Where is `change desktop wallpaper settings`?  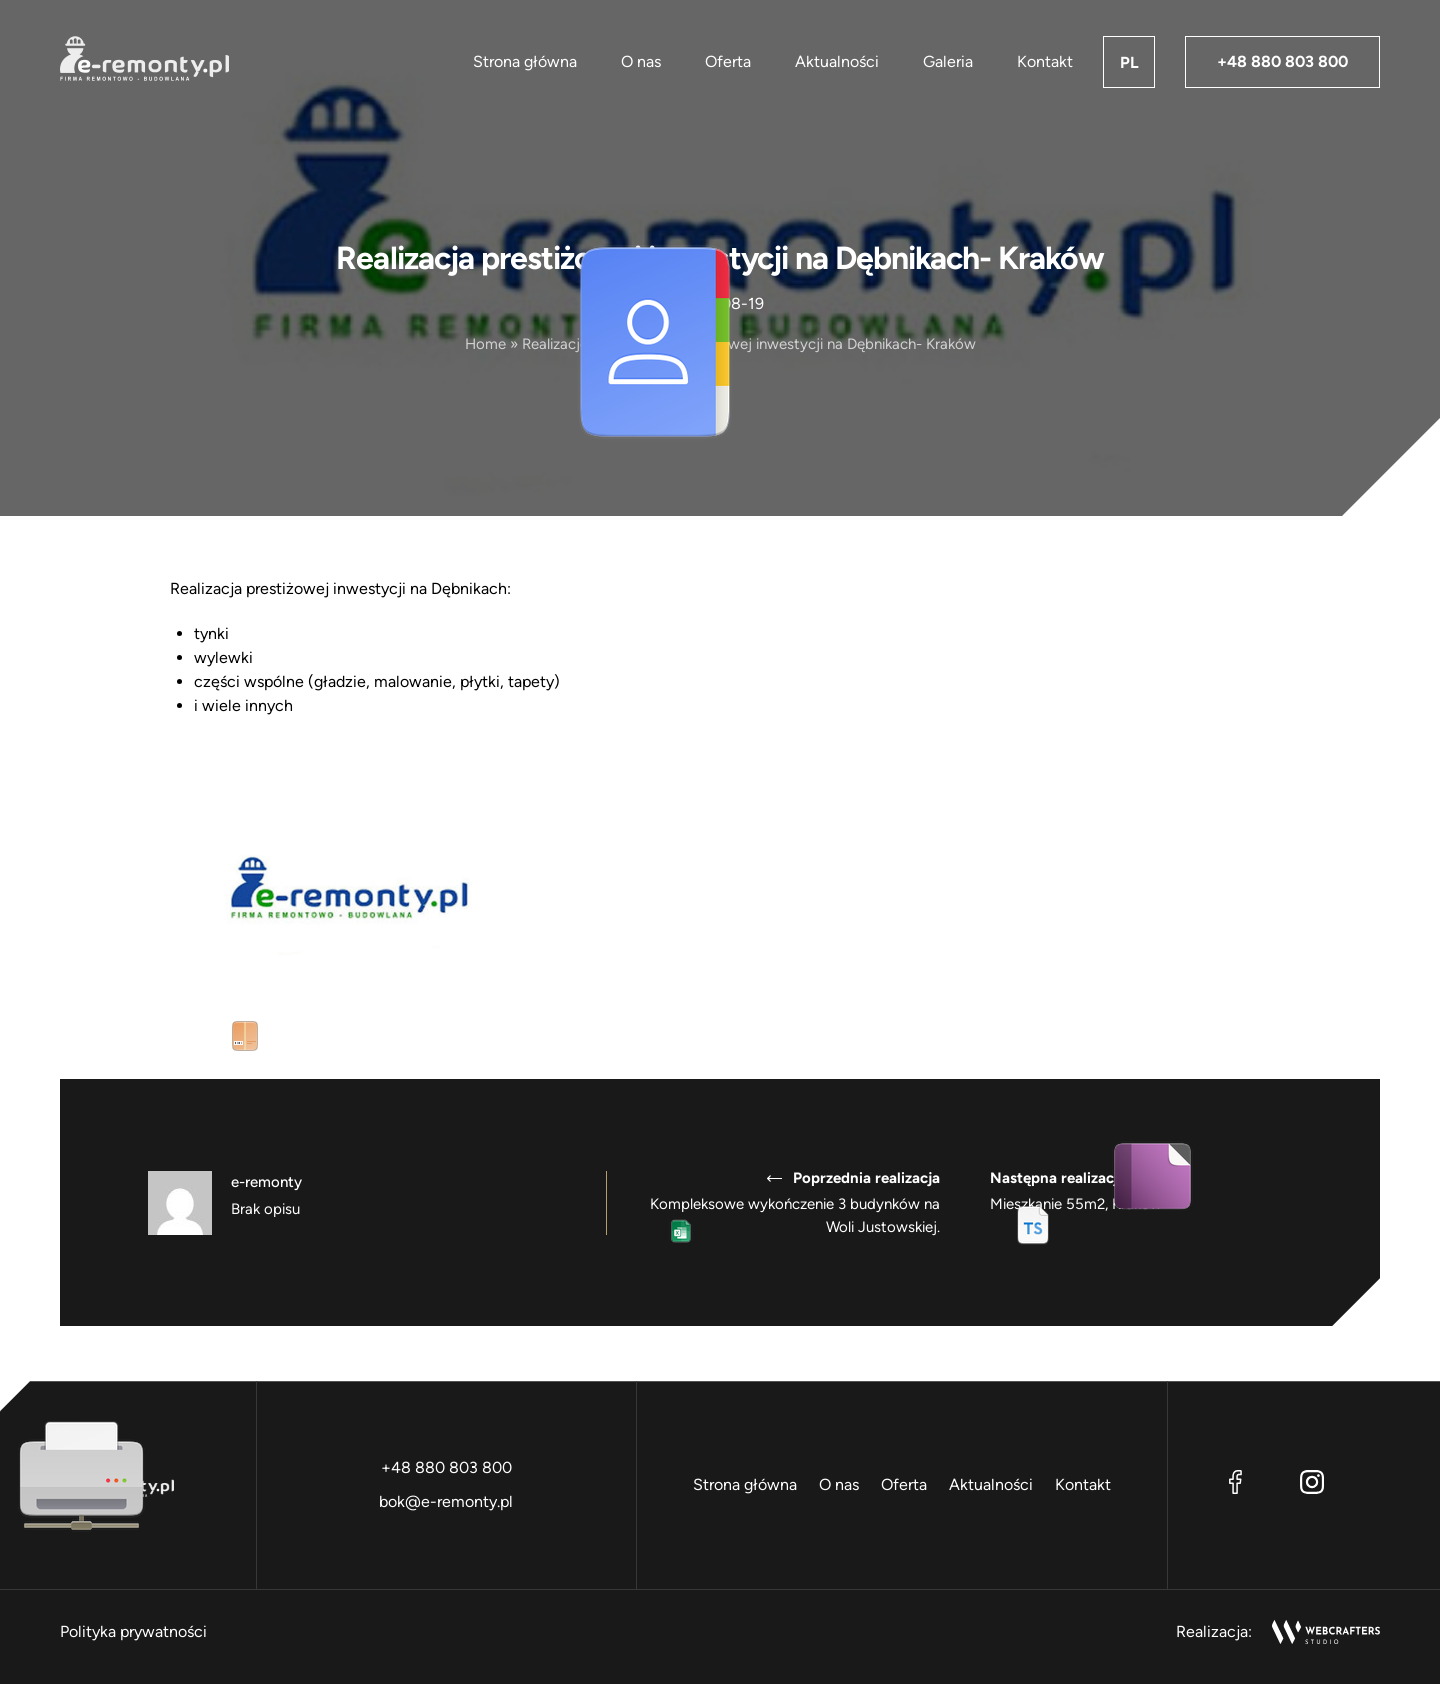 change desktop wallpaper settings is located at coordinates (1152, 1173).